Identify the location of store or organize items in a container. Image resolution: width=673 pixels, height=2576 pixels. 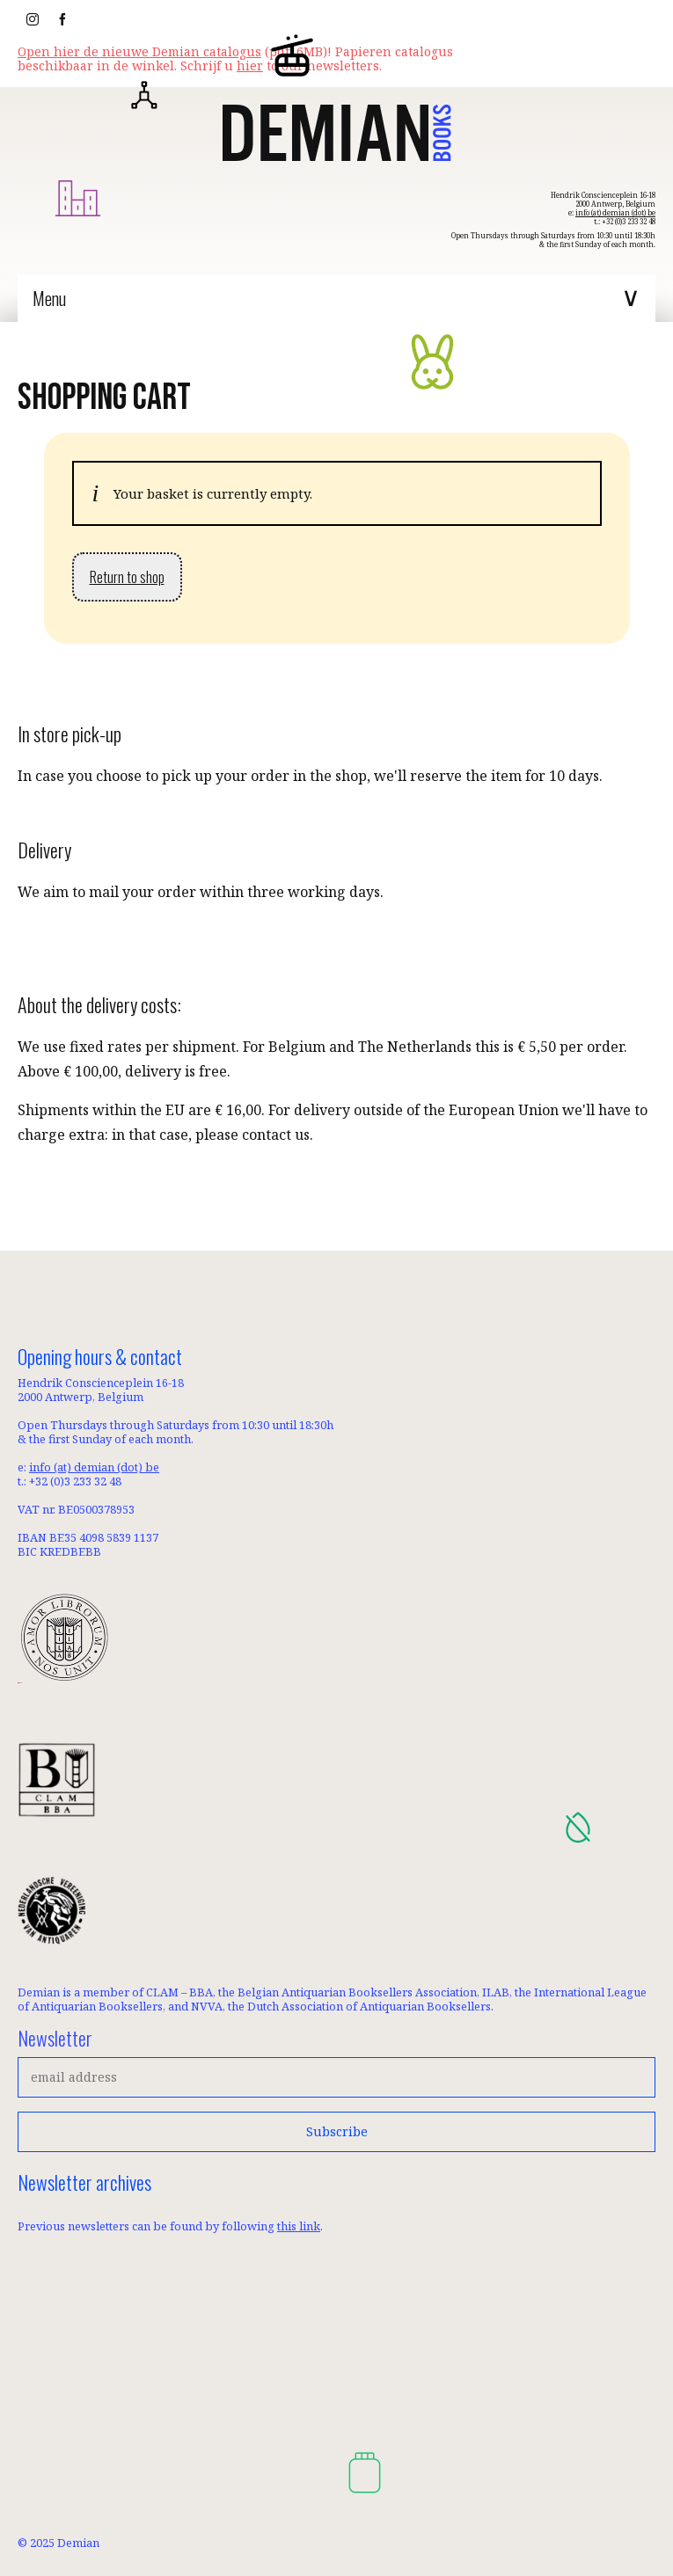
(364, 2472).